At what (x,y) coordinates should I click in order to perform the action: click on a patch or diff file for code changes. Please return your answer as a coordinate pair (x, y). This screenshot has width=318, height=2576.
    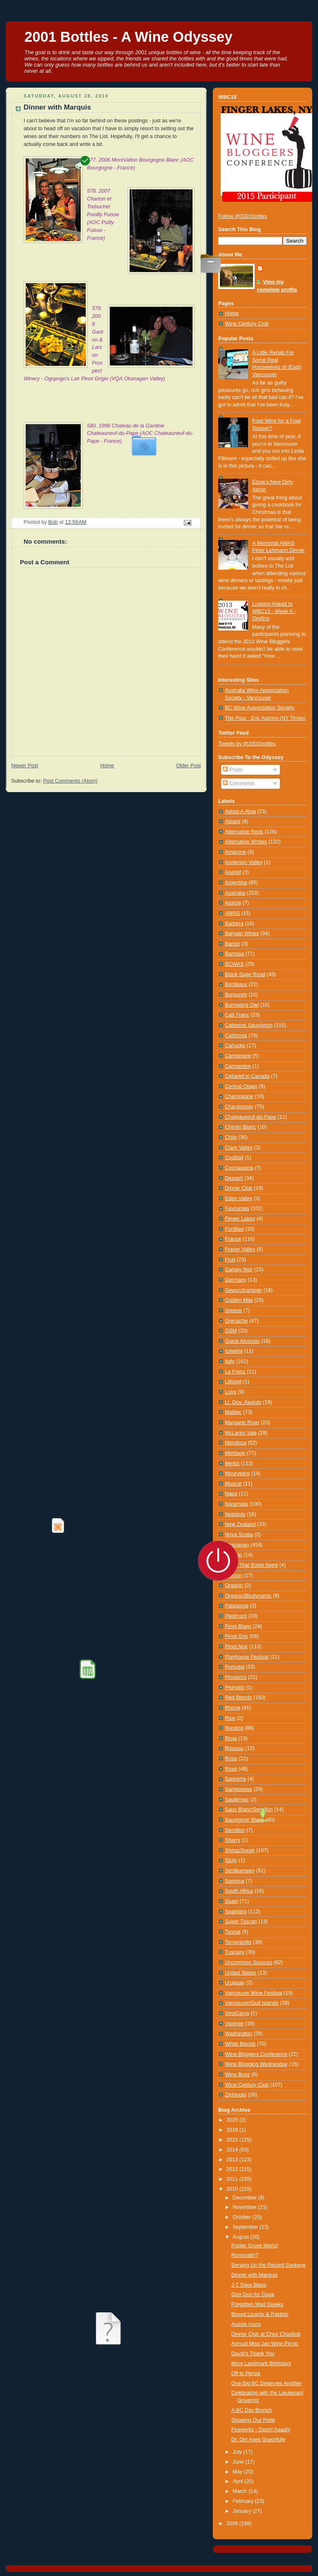
    Looking at the image, I should click on (58, 1526).